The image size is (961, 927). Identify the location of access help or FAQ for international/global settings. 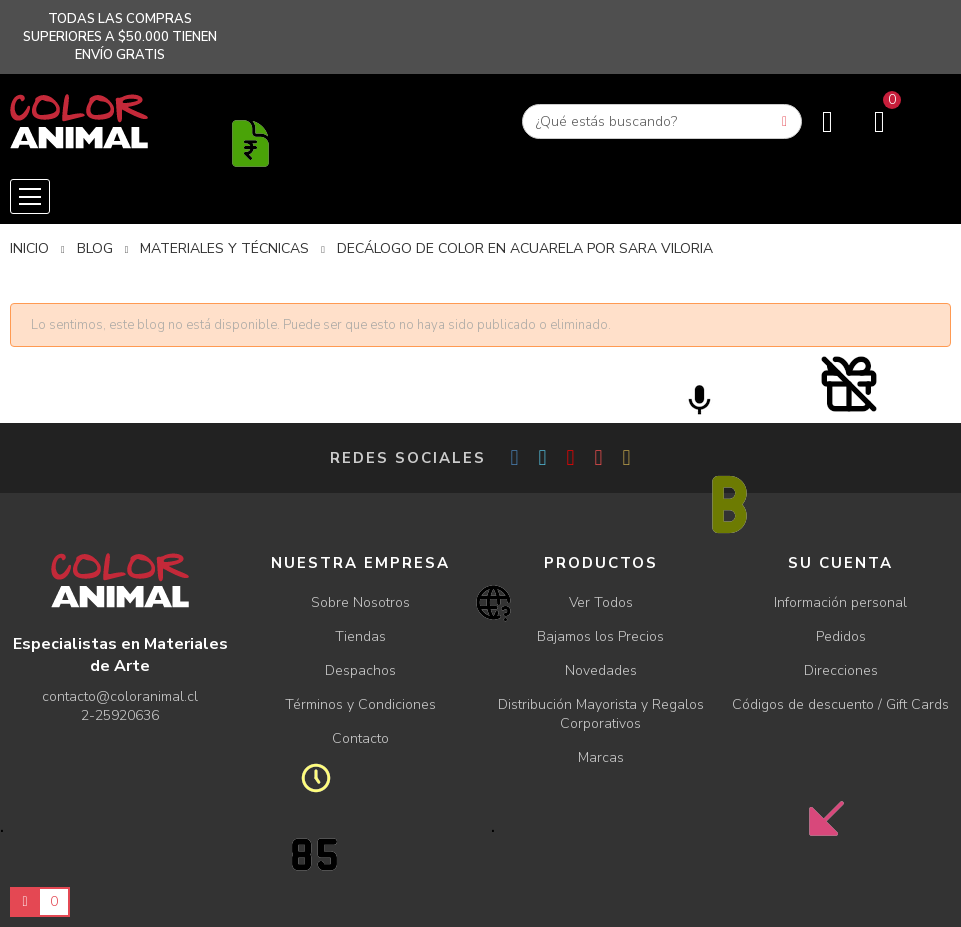
(493, 602).